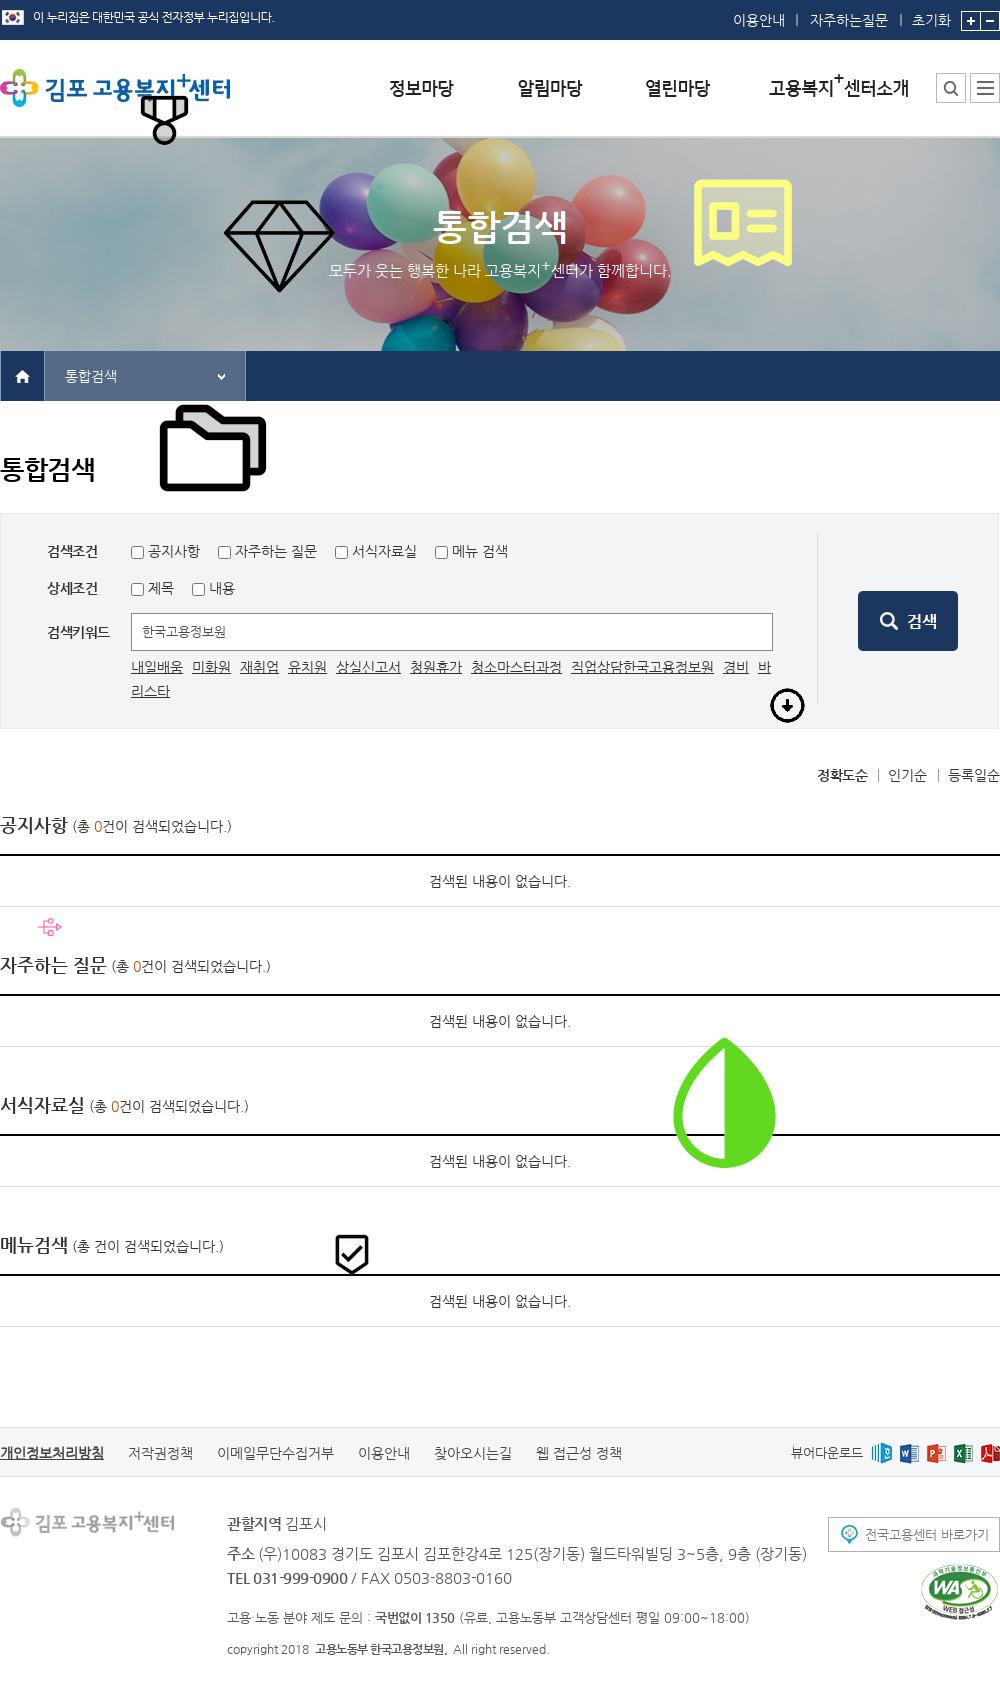  Describe the element at coordinates (211, 448) in the screenshot. I see `browse multiple folders or directories` at that location.